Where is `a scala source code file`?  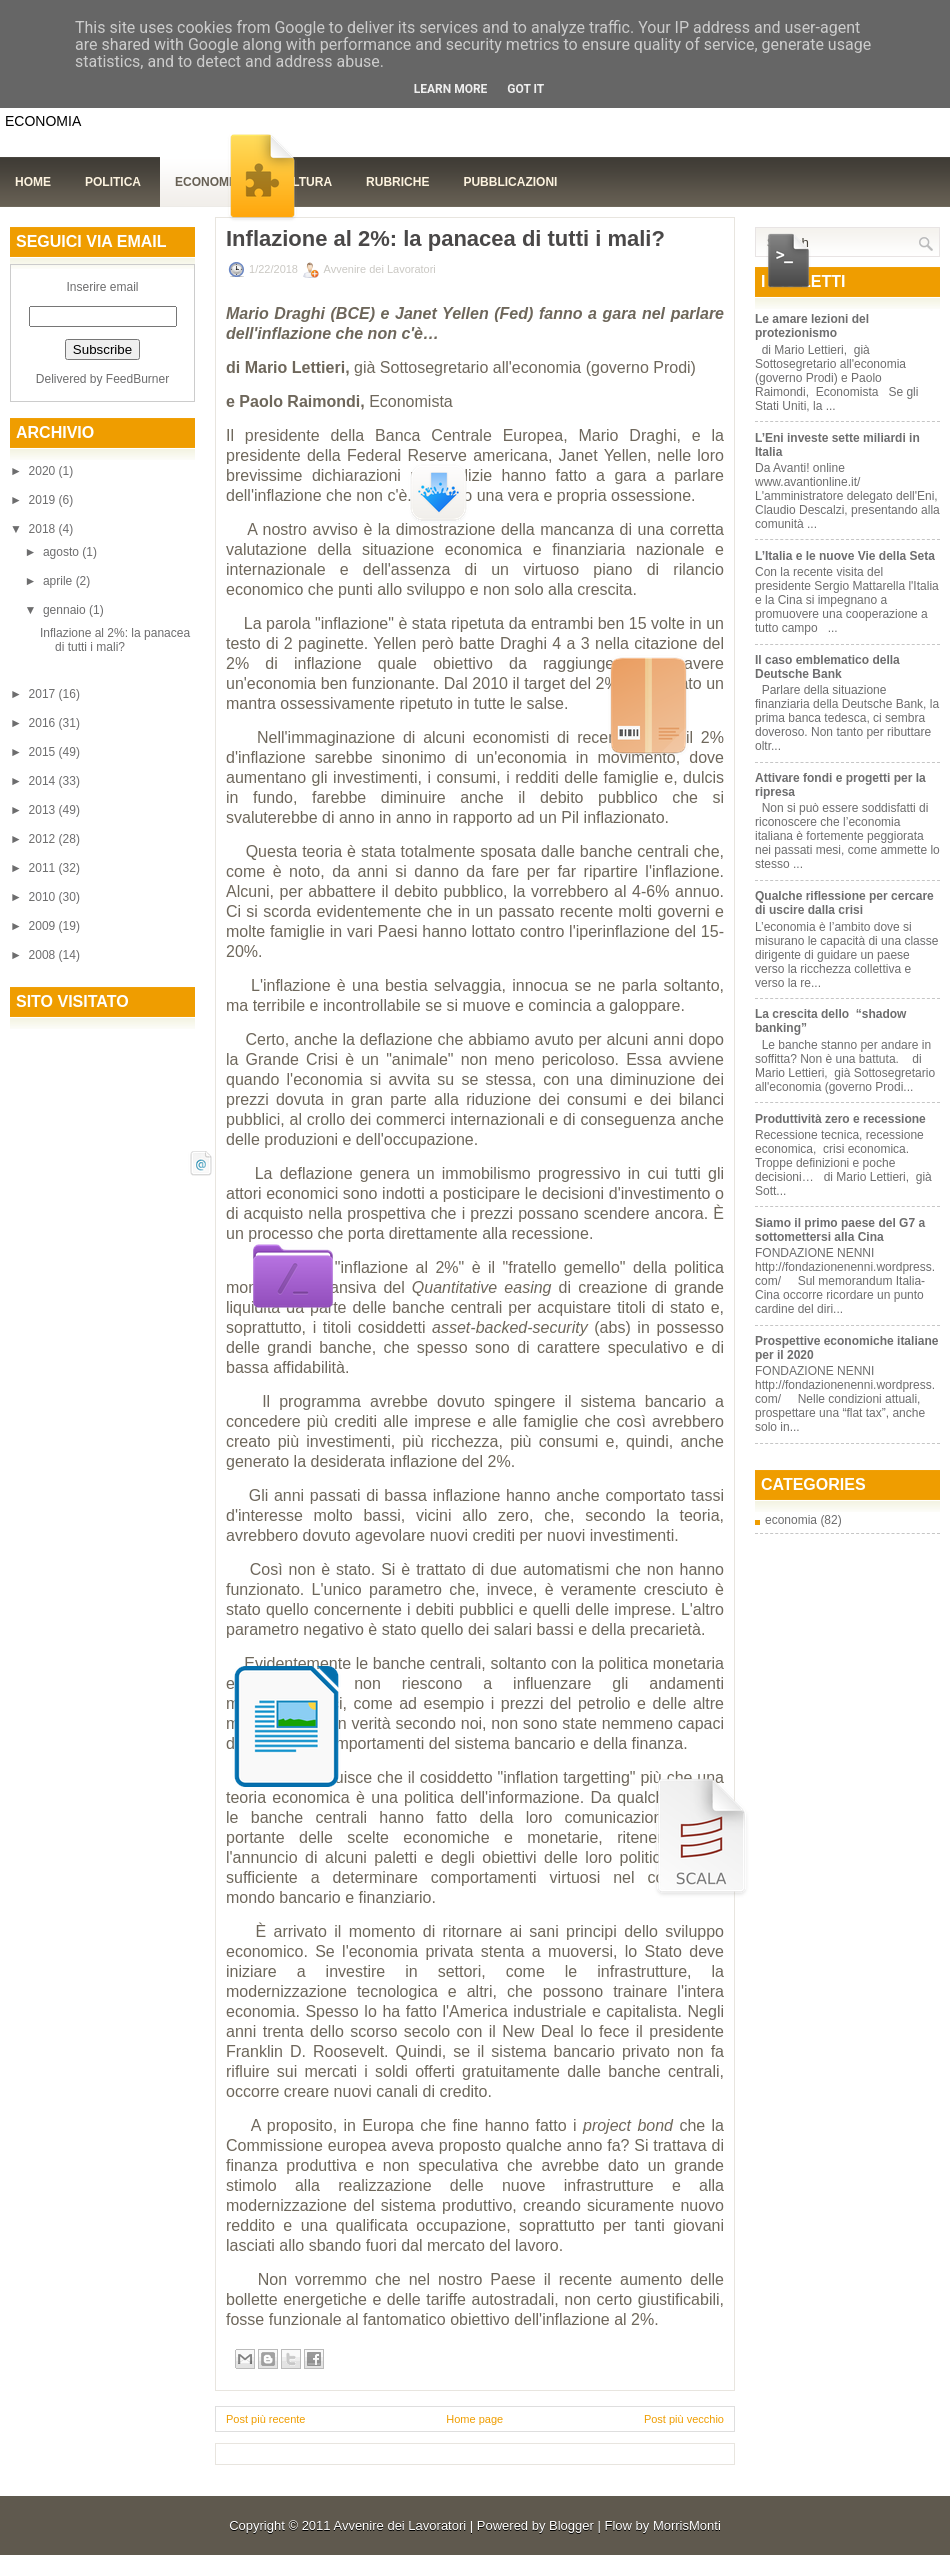
a scala source code file is located at coordinates (701, 1837).